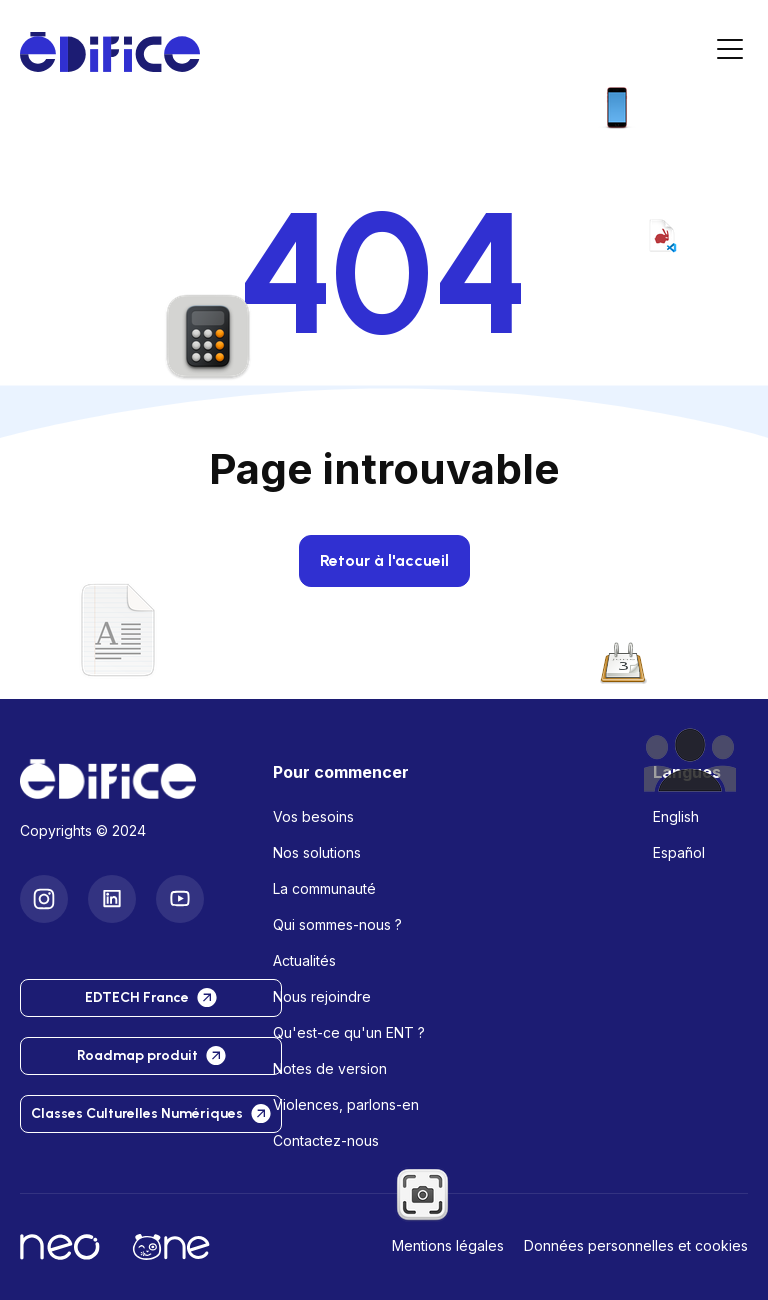  Describe the element at coordinates (617, 108) in the screenshot. I see `iPhone SE device icon in system preferences` at that location.